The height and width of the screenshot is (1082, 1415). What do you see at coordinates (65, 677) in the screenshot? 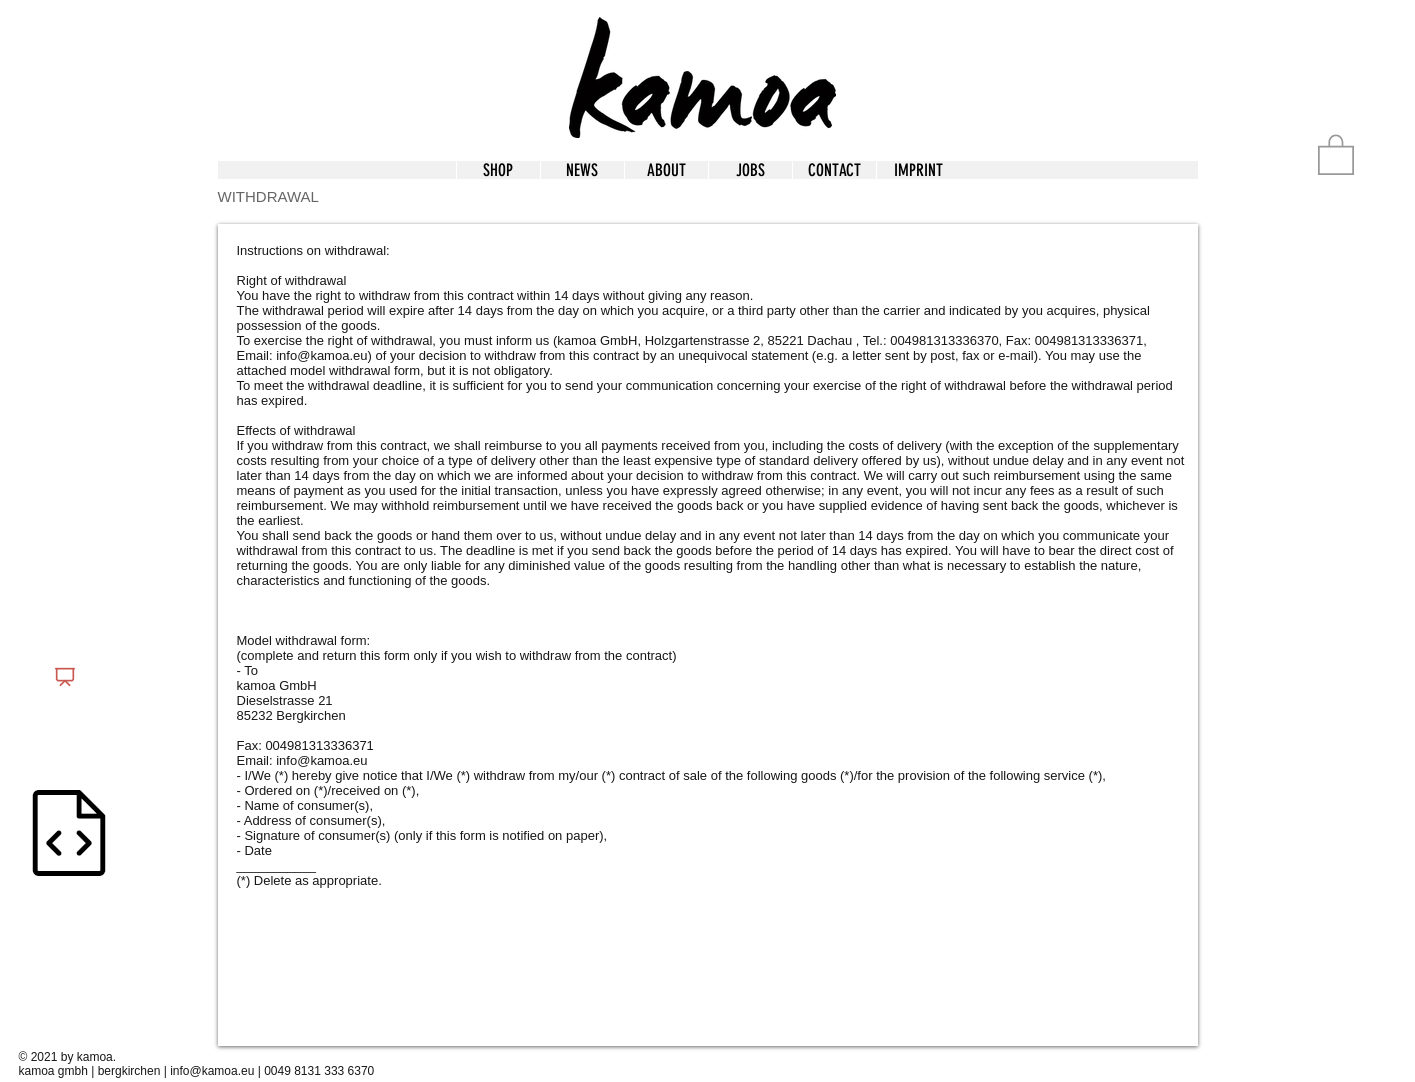
I see `start a presentation or slideshow` at bounding box center [65, 677].